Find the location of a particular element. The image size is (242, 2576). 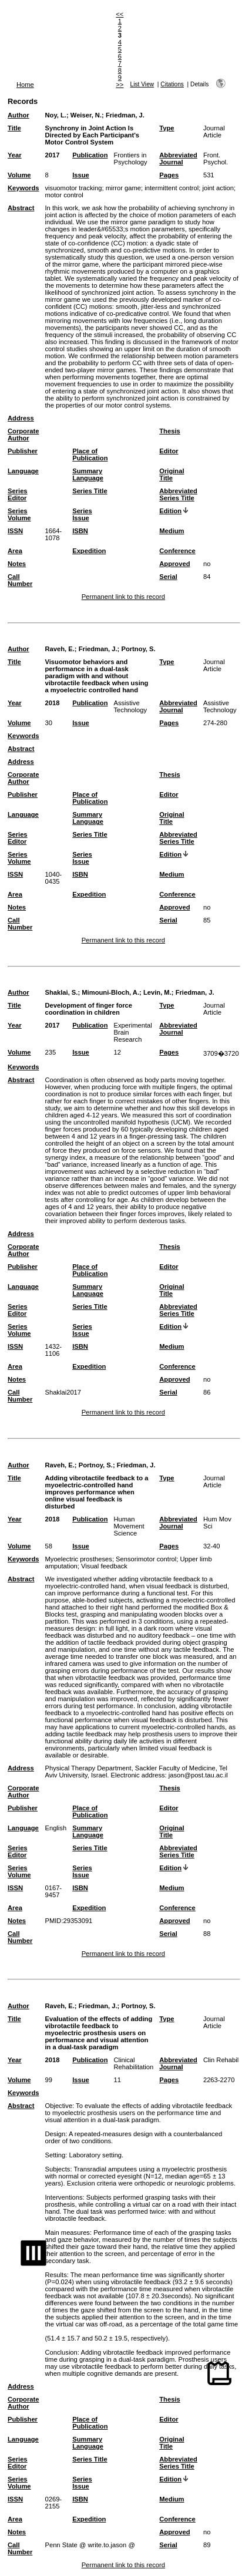

switch to vertical column layout is located at coordinates (33, 2253).